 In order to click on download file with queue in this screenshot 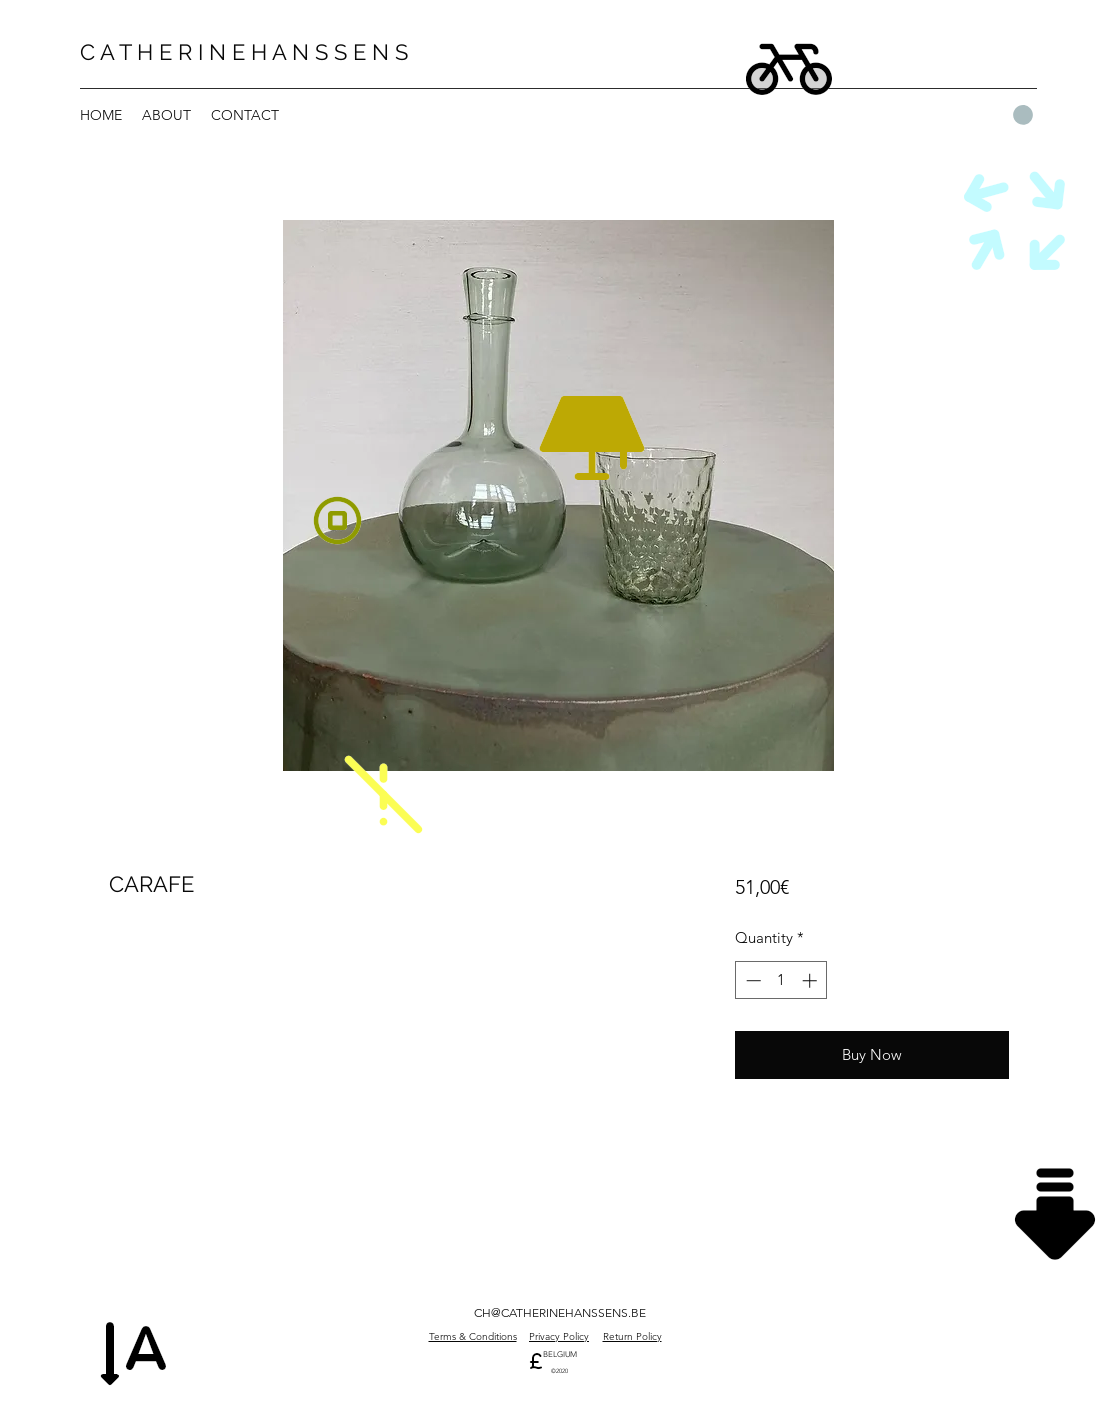, I will do `click(1055, 1215)`.